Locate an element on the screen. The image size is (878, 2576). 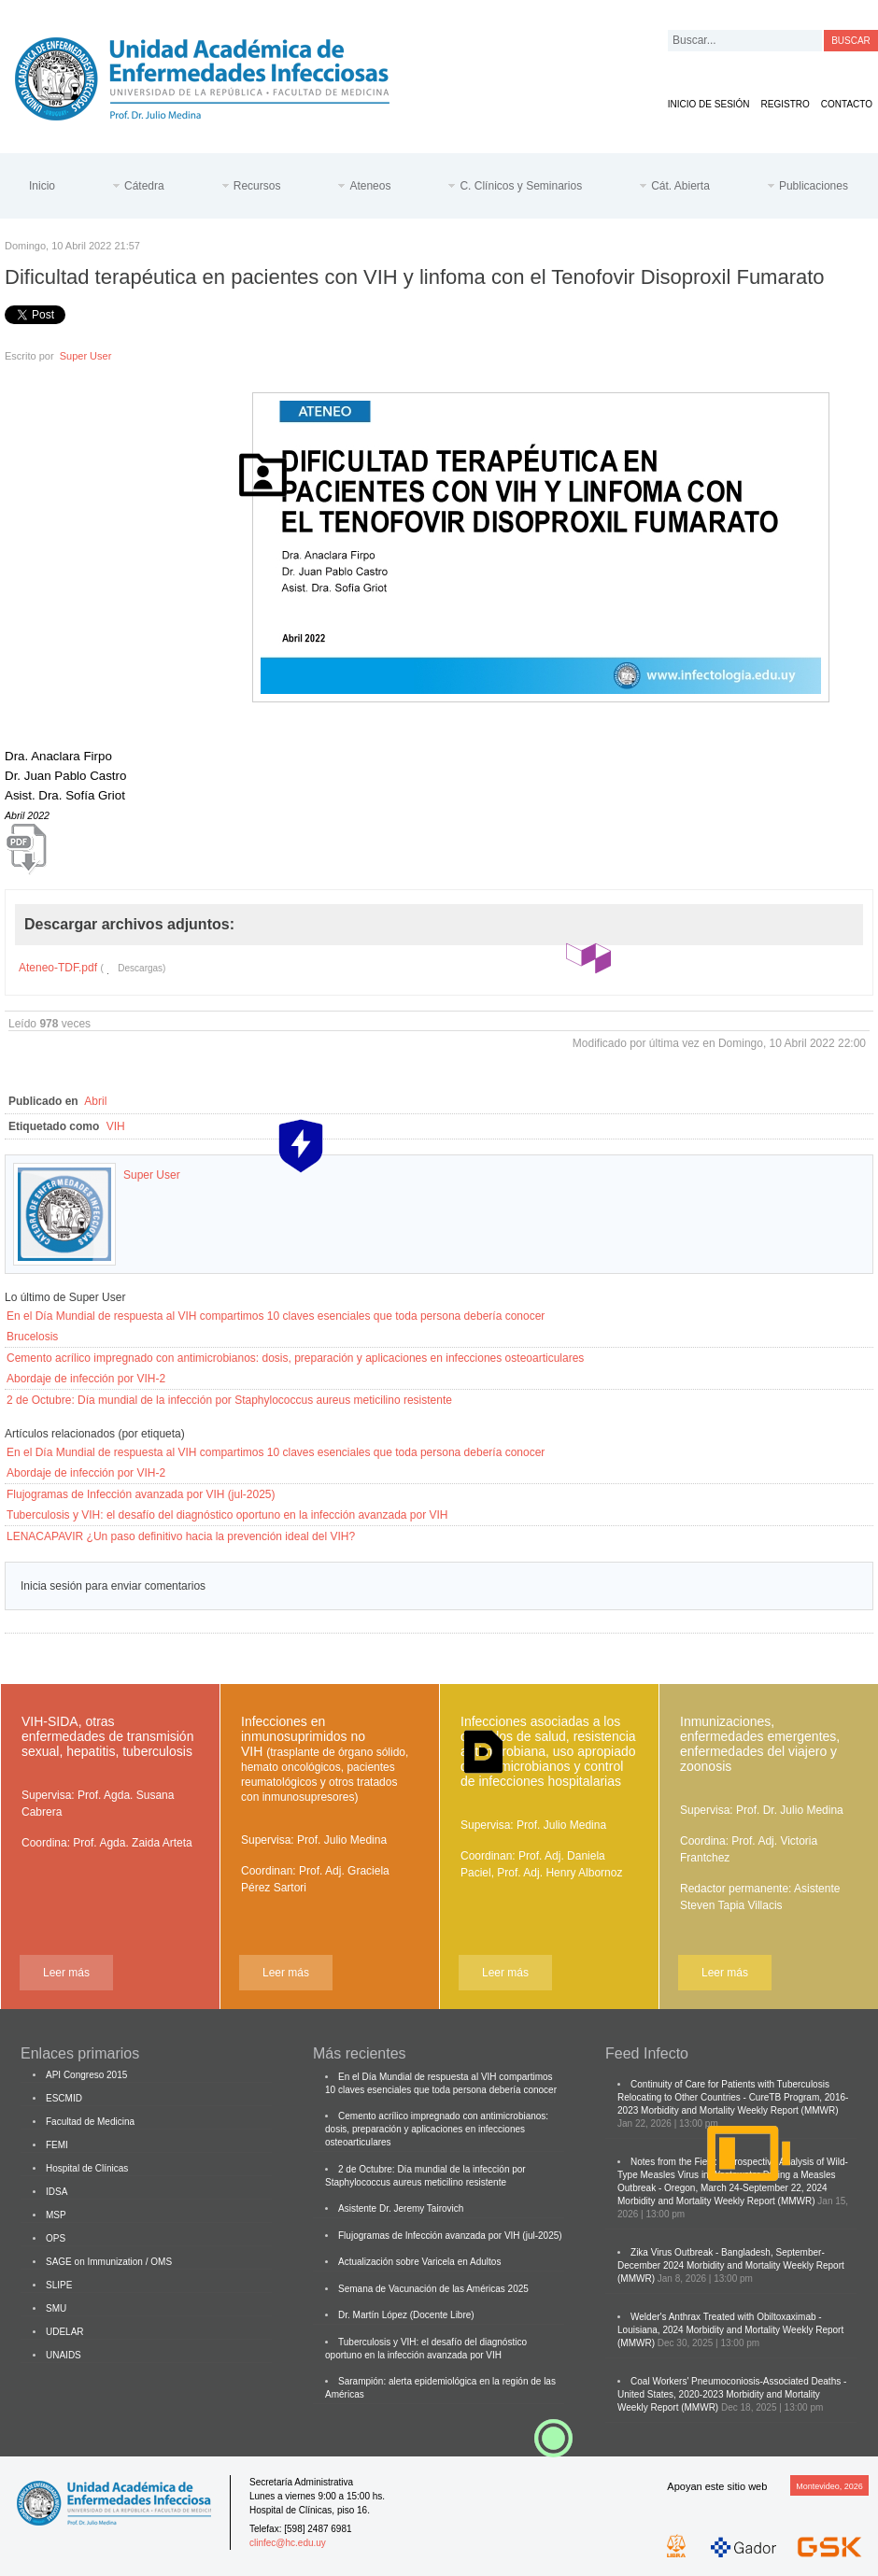
indicates low battery status is located at coordinates (746, 2153).